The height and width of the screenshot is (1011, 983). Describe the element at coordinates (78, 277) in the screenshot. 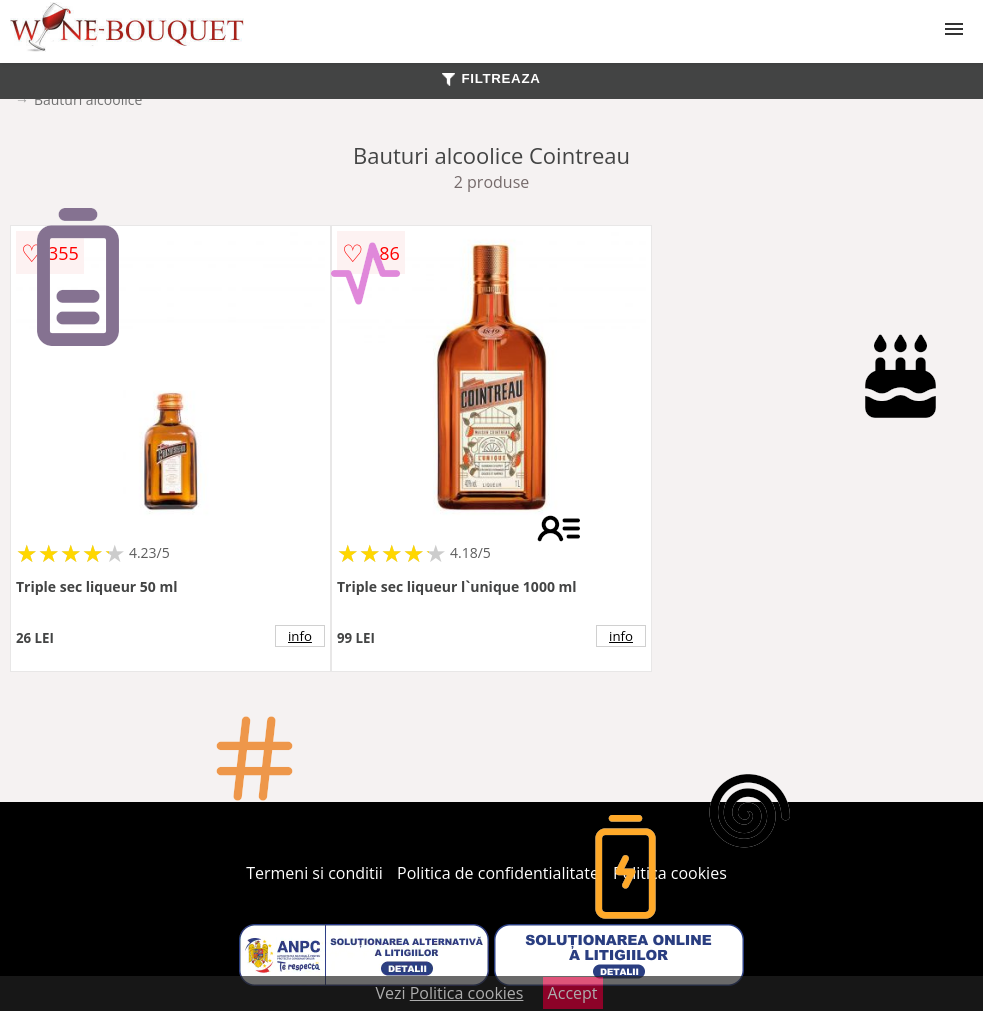

I see `indicates medium battery level` at that location.